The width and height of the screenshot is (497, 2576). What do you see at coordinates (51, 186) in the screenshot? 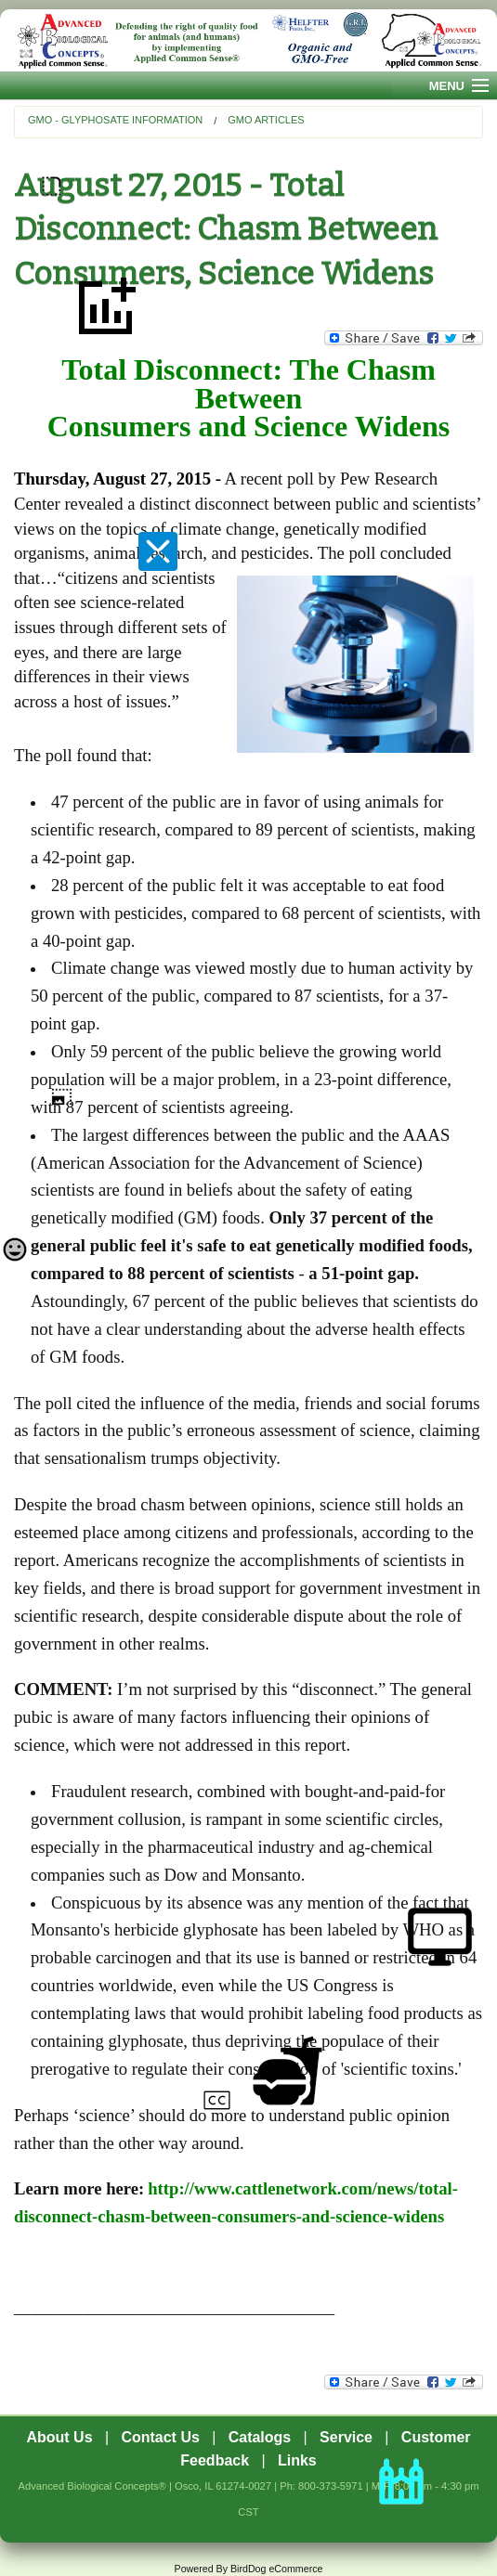
I see `adjust corner radius of a shape or element` at bounding box center [51, 186].